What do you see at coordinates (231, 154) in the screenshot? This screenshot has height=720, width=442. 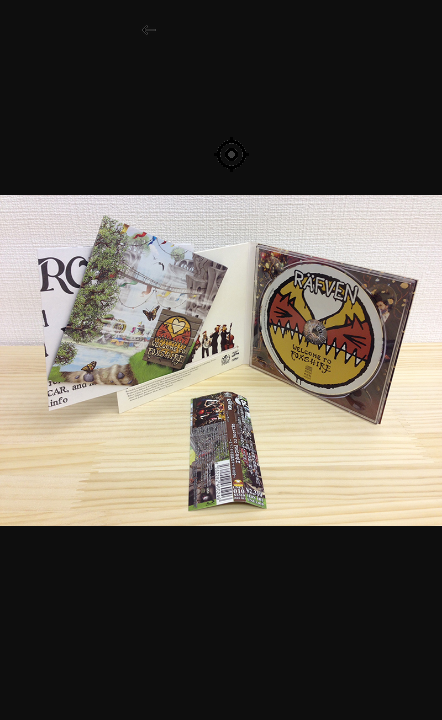 I see `center map on your current location` at bounding box center [231, 154].